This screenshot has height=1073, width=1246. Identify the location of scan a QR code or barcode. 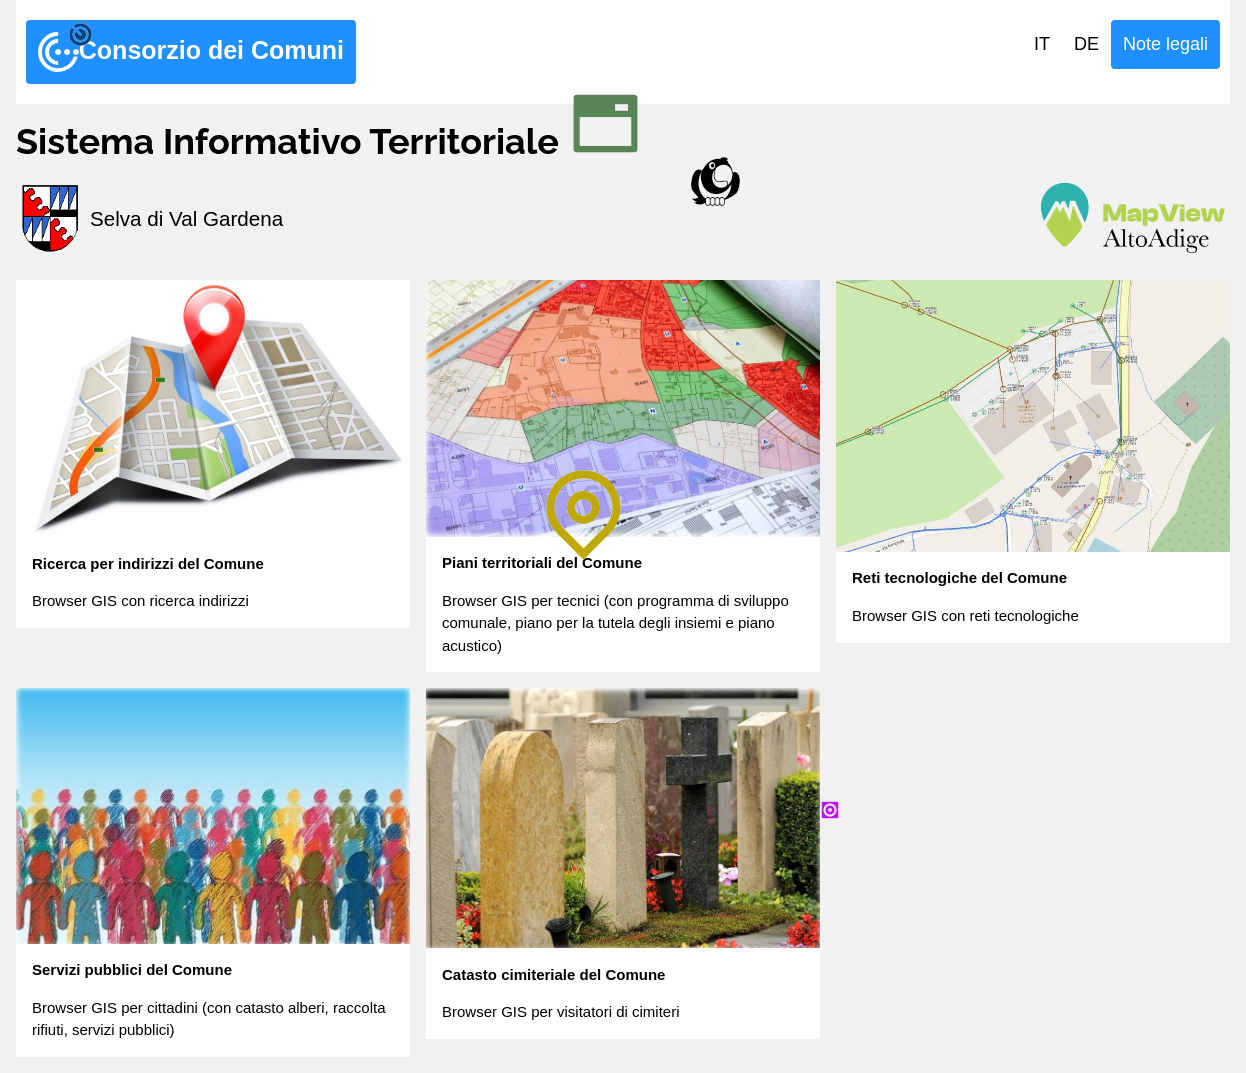
(80, 34).